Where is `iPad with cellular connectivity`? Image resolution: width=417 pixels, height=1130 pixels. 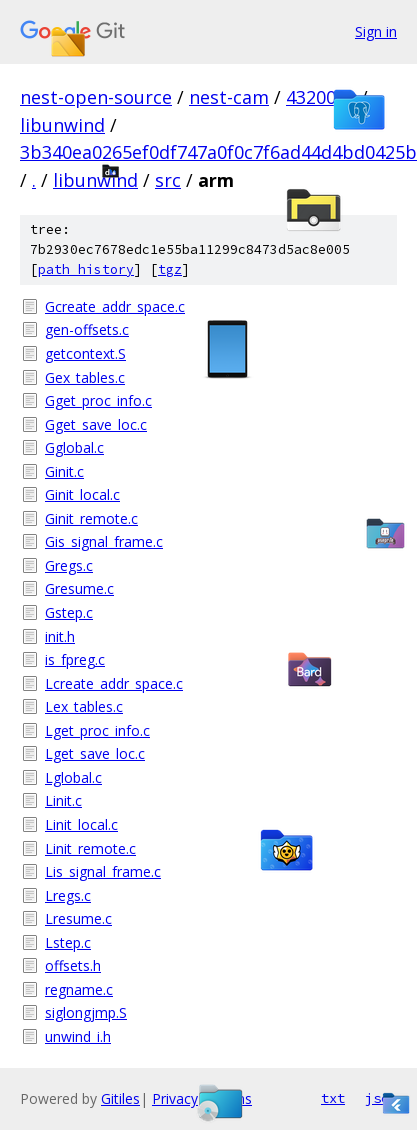 iPad with cellular connectivity is located at coordinates (227, 349).